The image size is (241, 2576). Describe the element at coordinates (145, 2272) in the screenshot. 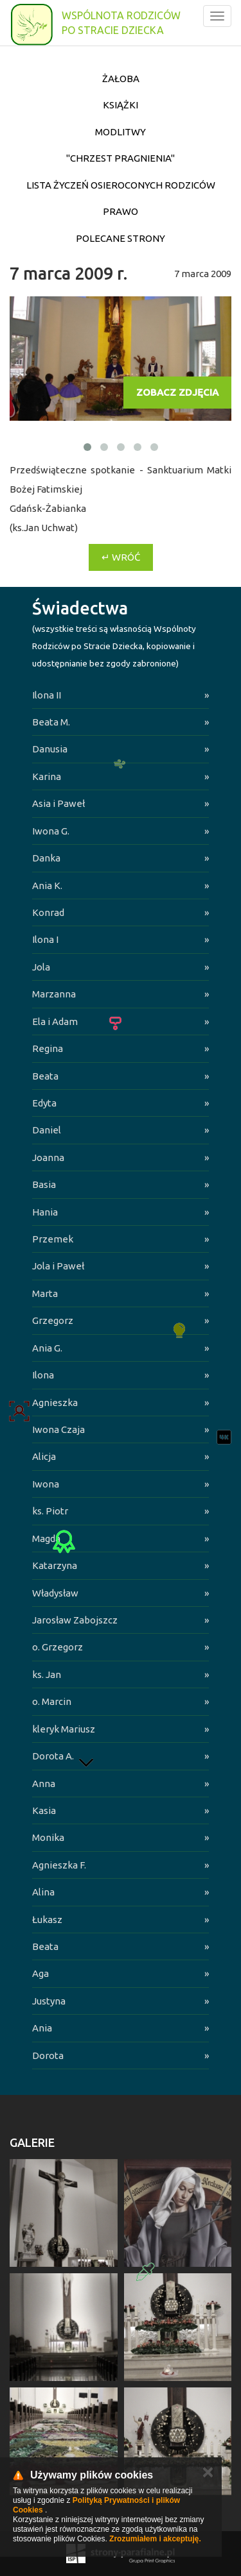

I see `sample a color from the canvas` at that location.